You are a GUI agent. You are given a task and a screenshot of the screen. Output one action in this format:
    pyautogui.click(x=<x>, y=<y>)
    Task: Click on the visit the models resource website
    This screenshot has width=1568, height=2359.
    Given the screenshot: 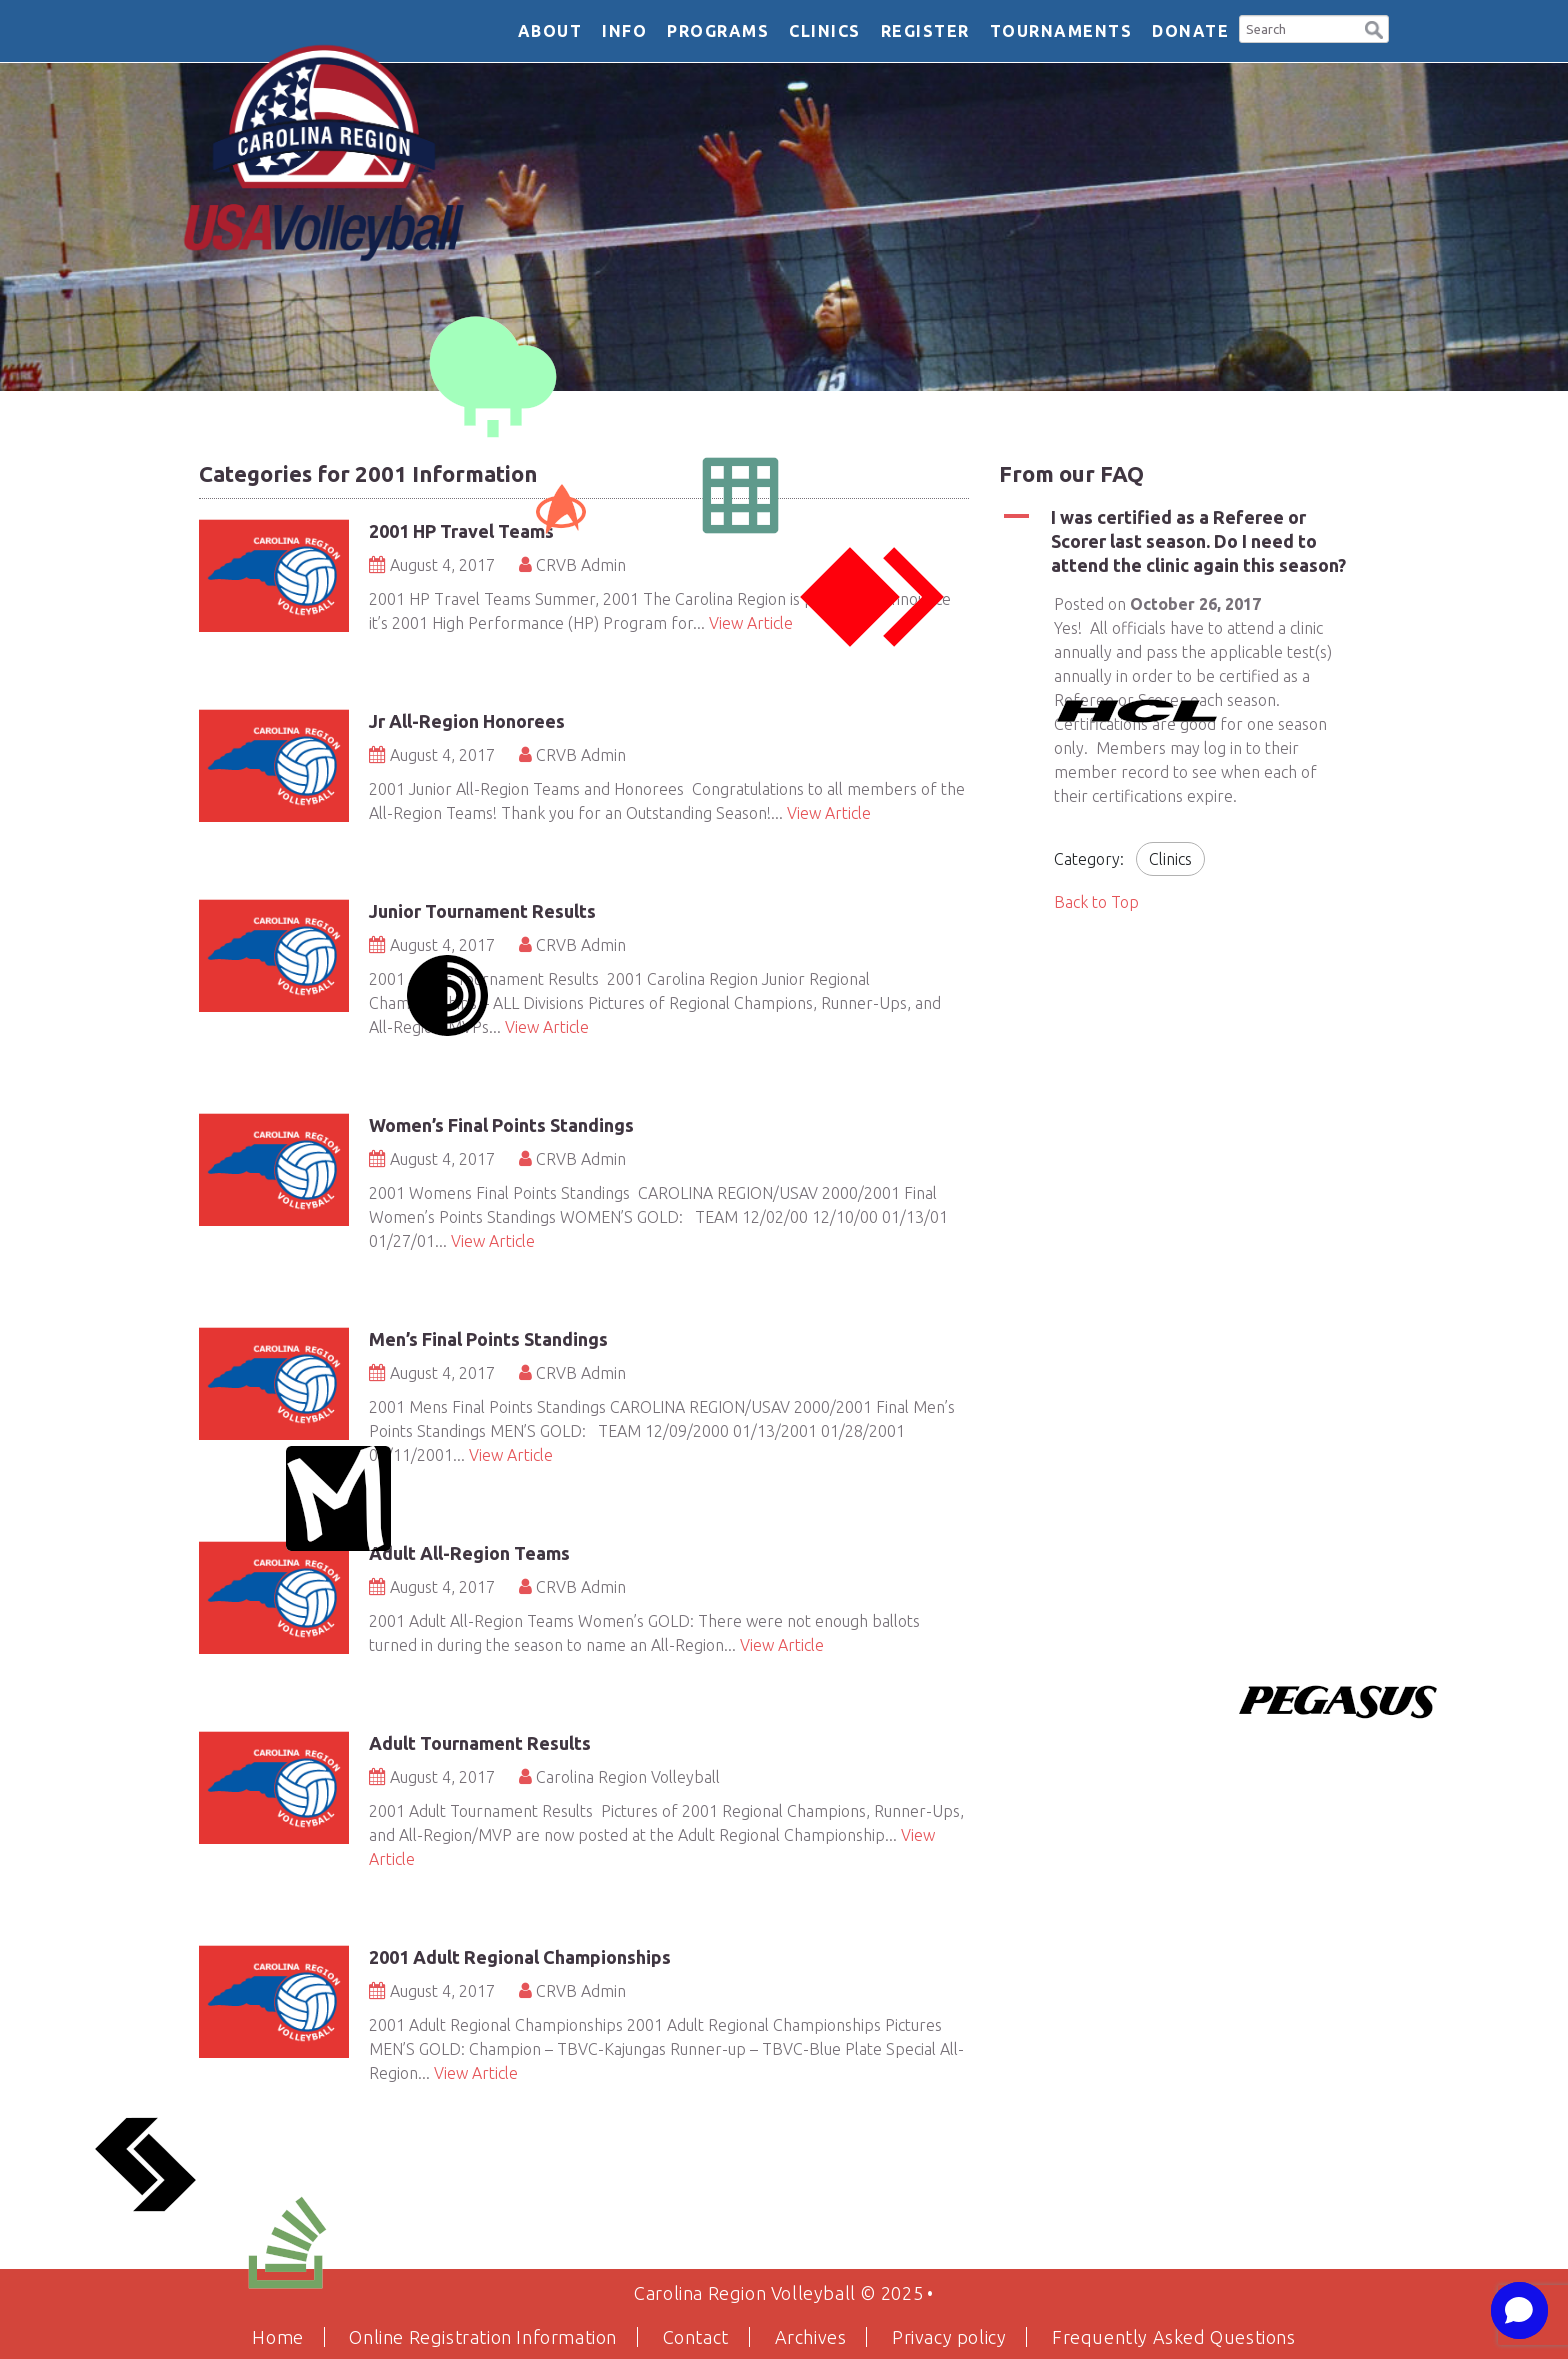 What is the action you would take?
    pyautogui.click(x=338, y=1498)
    